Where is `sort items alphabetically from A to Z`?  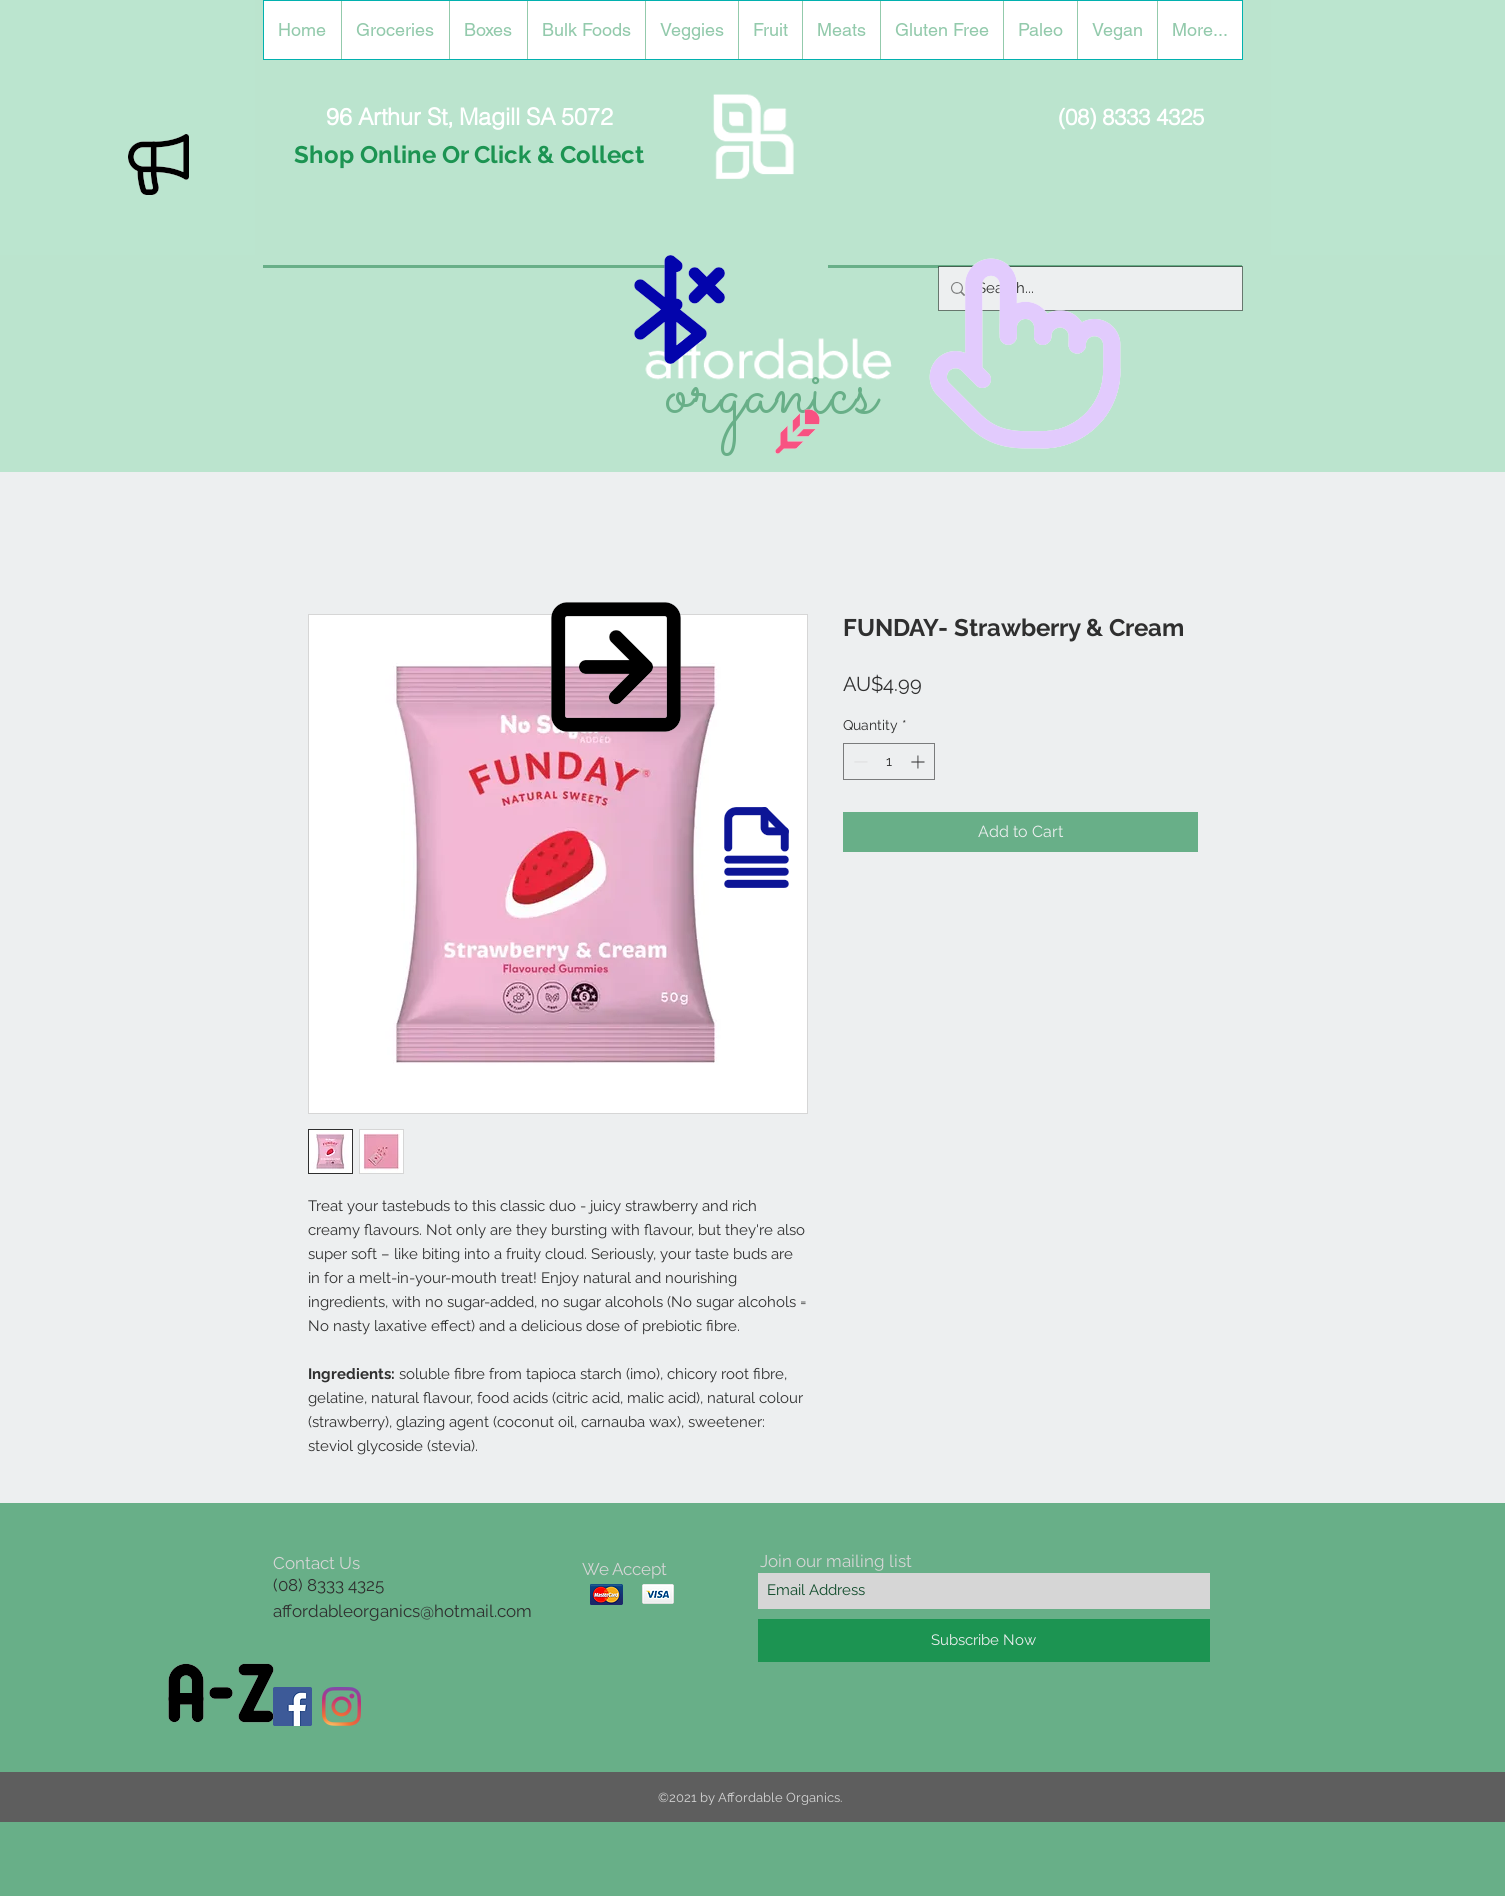 sort items alphabetically from A to Z is located at coordinates (221, 1693).